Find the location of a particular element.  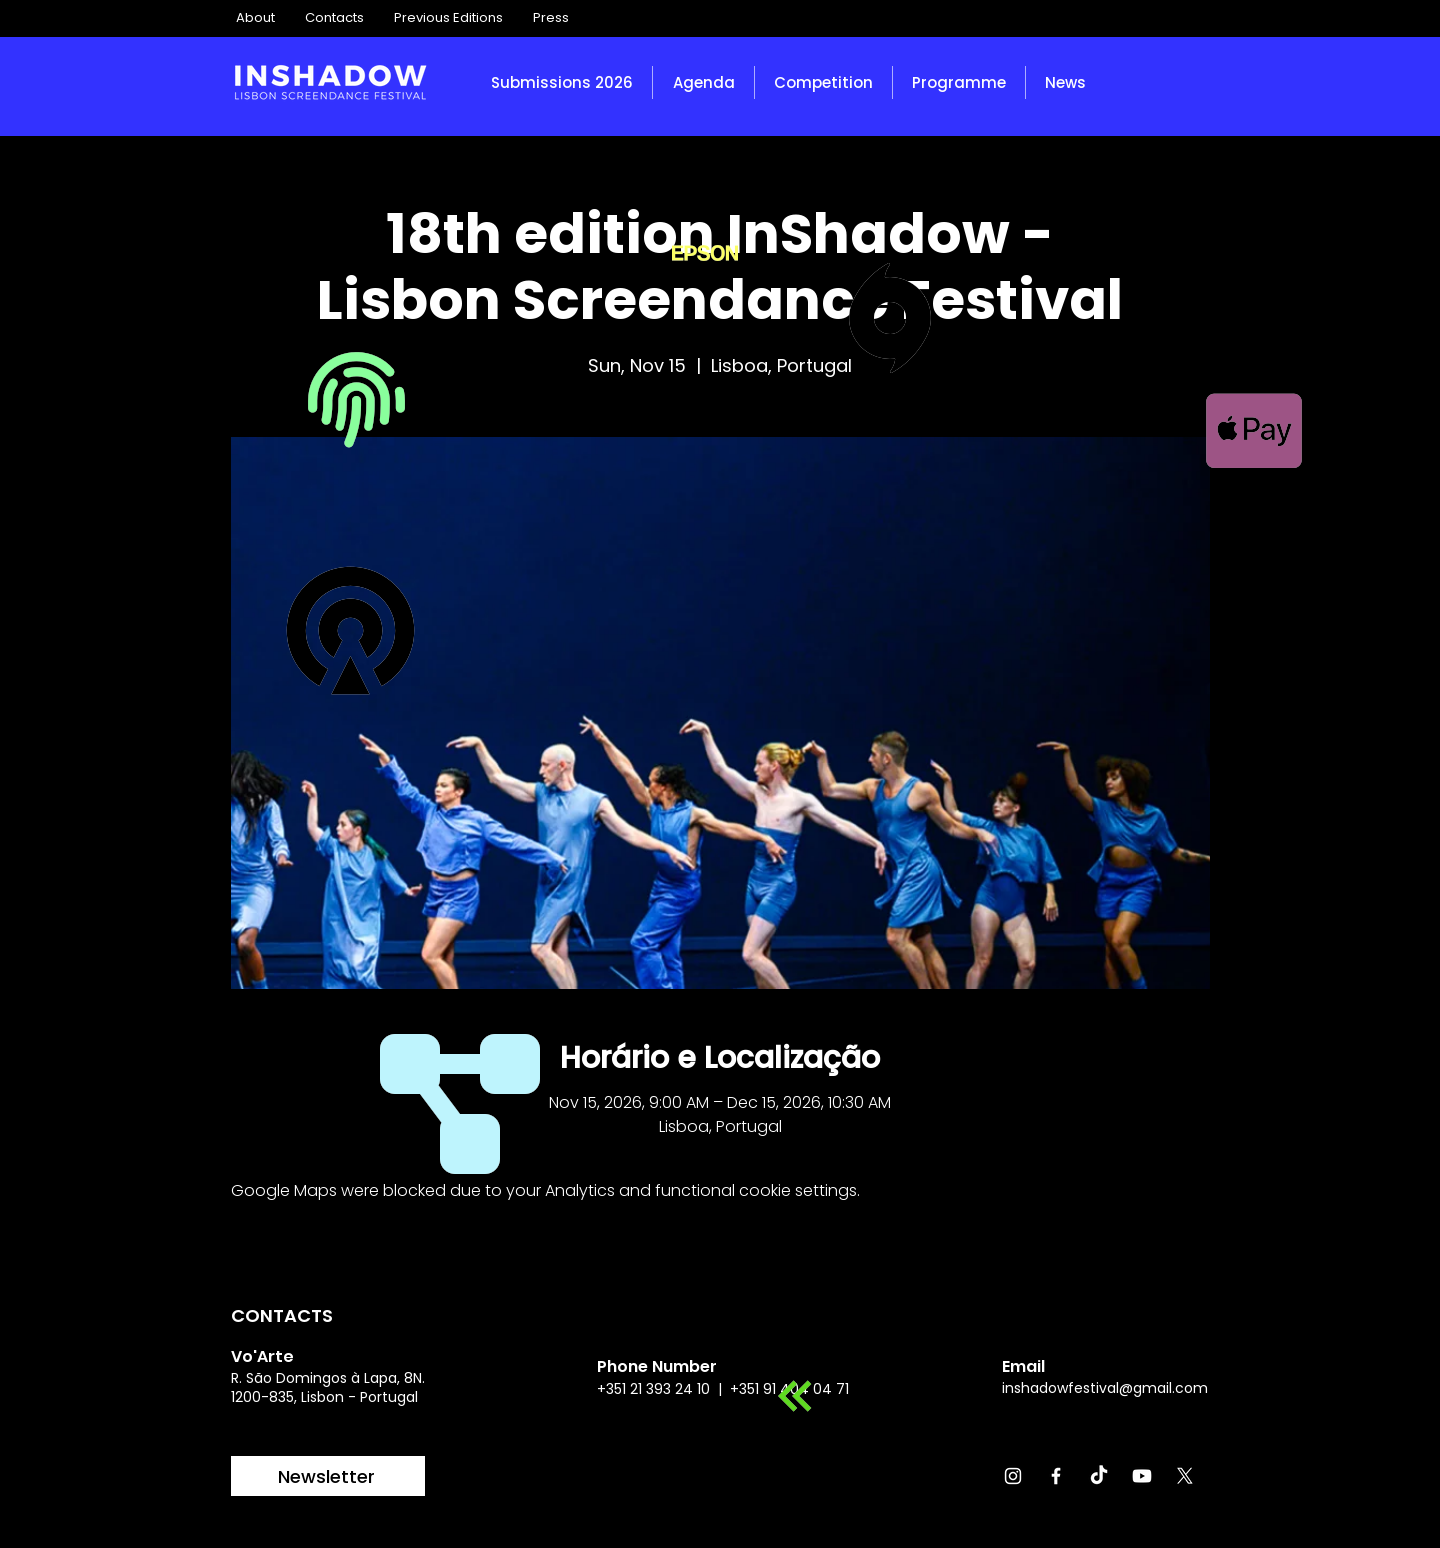

view project workflow or diagram is located at coordinates (460, 1104).